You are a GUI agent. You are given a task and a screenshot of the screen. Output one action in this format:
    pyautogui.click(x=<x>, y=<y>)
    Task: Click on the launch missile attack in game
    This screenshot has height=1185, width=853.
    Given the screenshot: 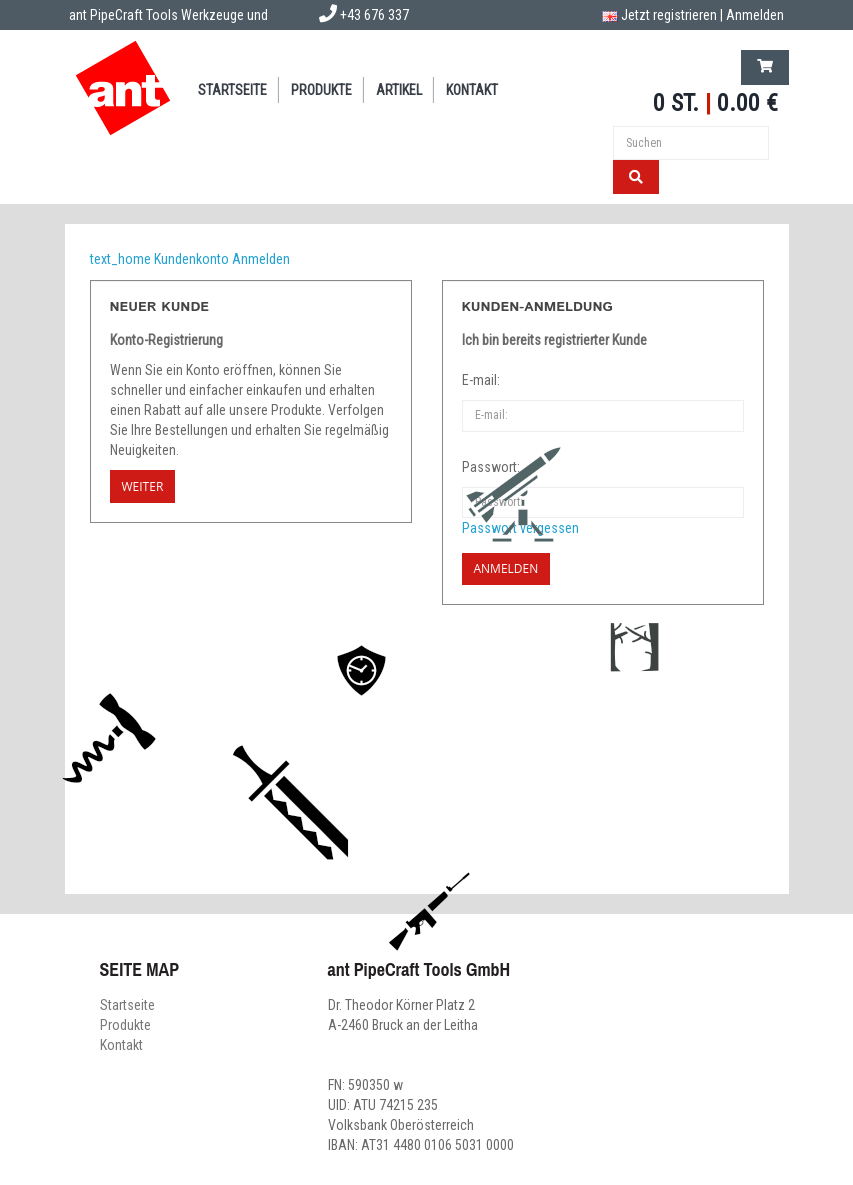 What is the action you would take?
    pyautogui.click(x=513, y=494)
    